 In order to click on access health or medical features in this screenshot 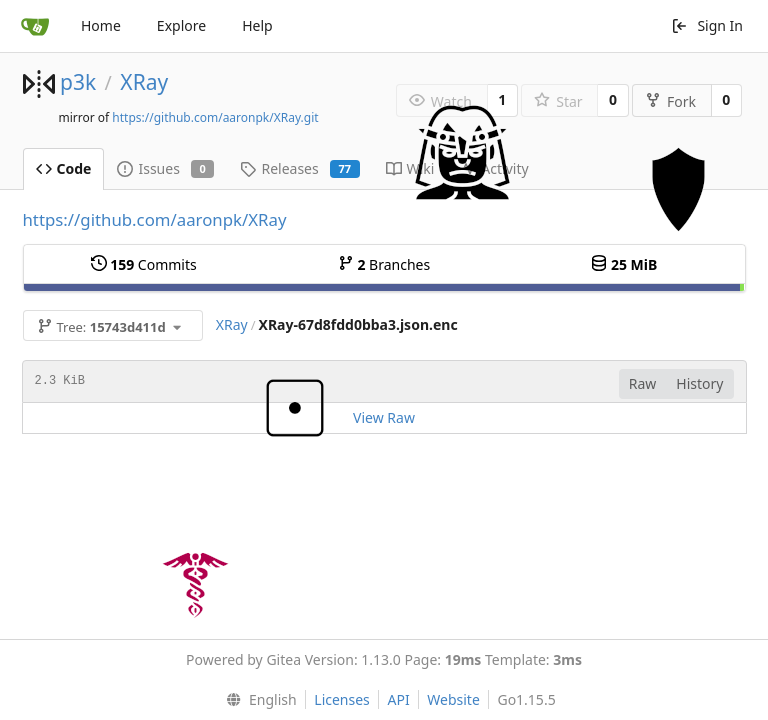, I will do `click(195, 585)`.